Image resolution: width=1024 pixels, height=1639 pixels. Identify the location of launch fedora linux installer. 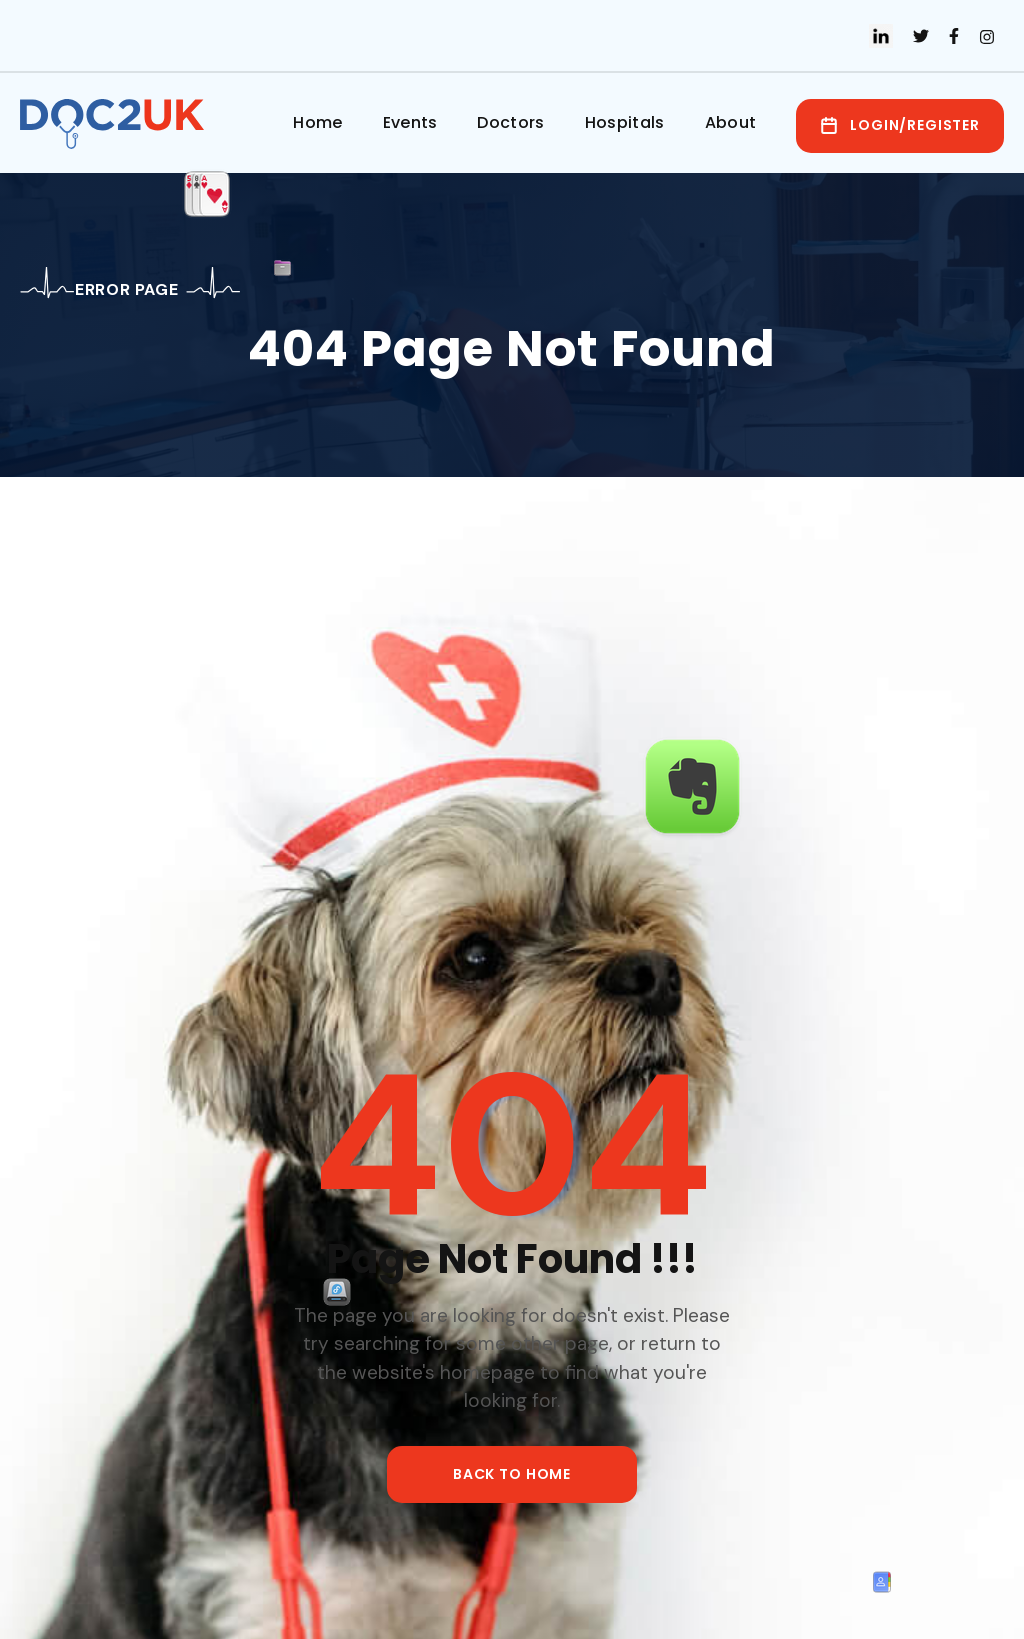
(337, 1292).